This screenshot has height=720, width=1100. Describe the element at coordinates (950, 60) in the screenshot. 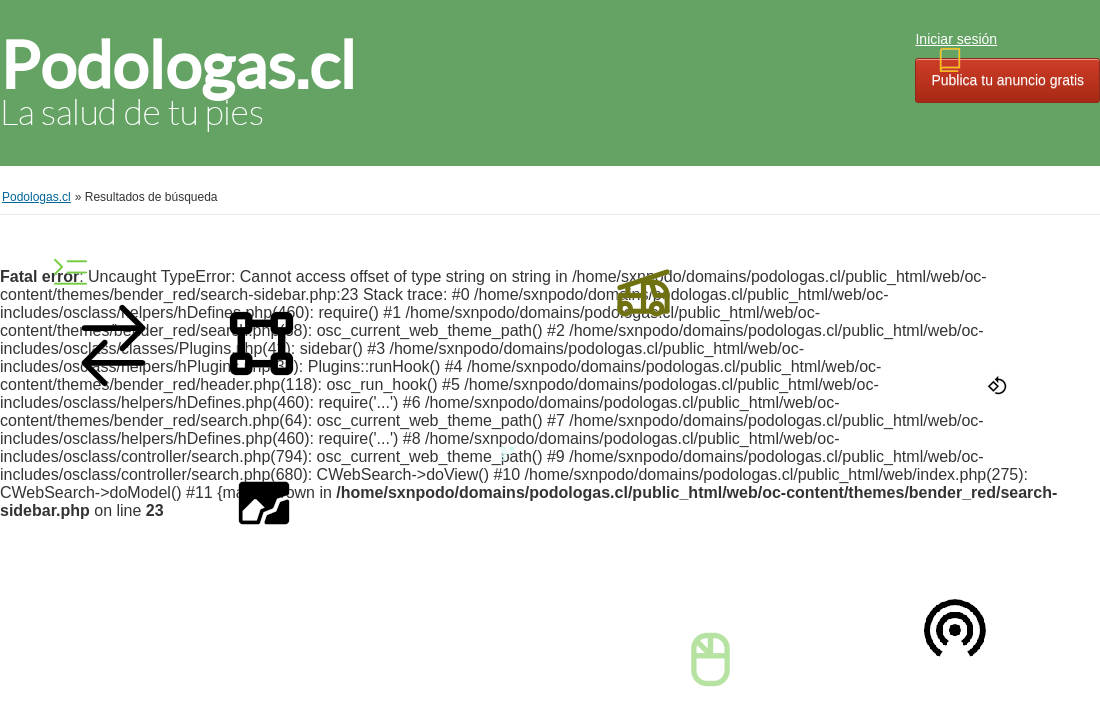

I see `open a book or reading view` at that location.